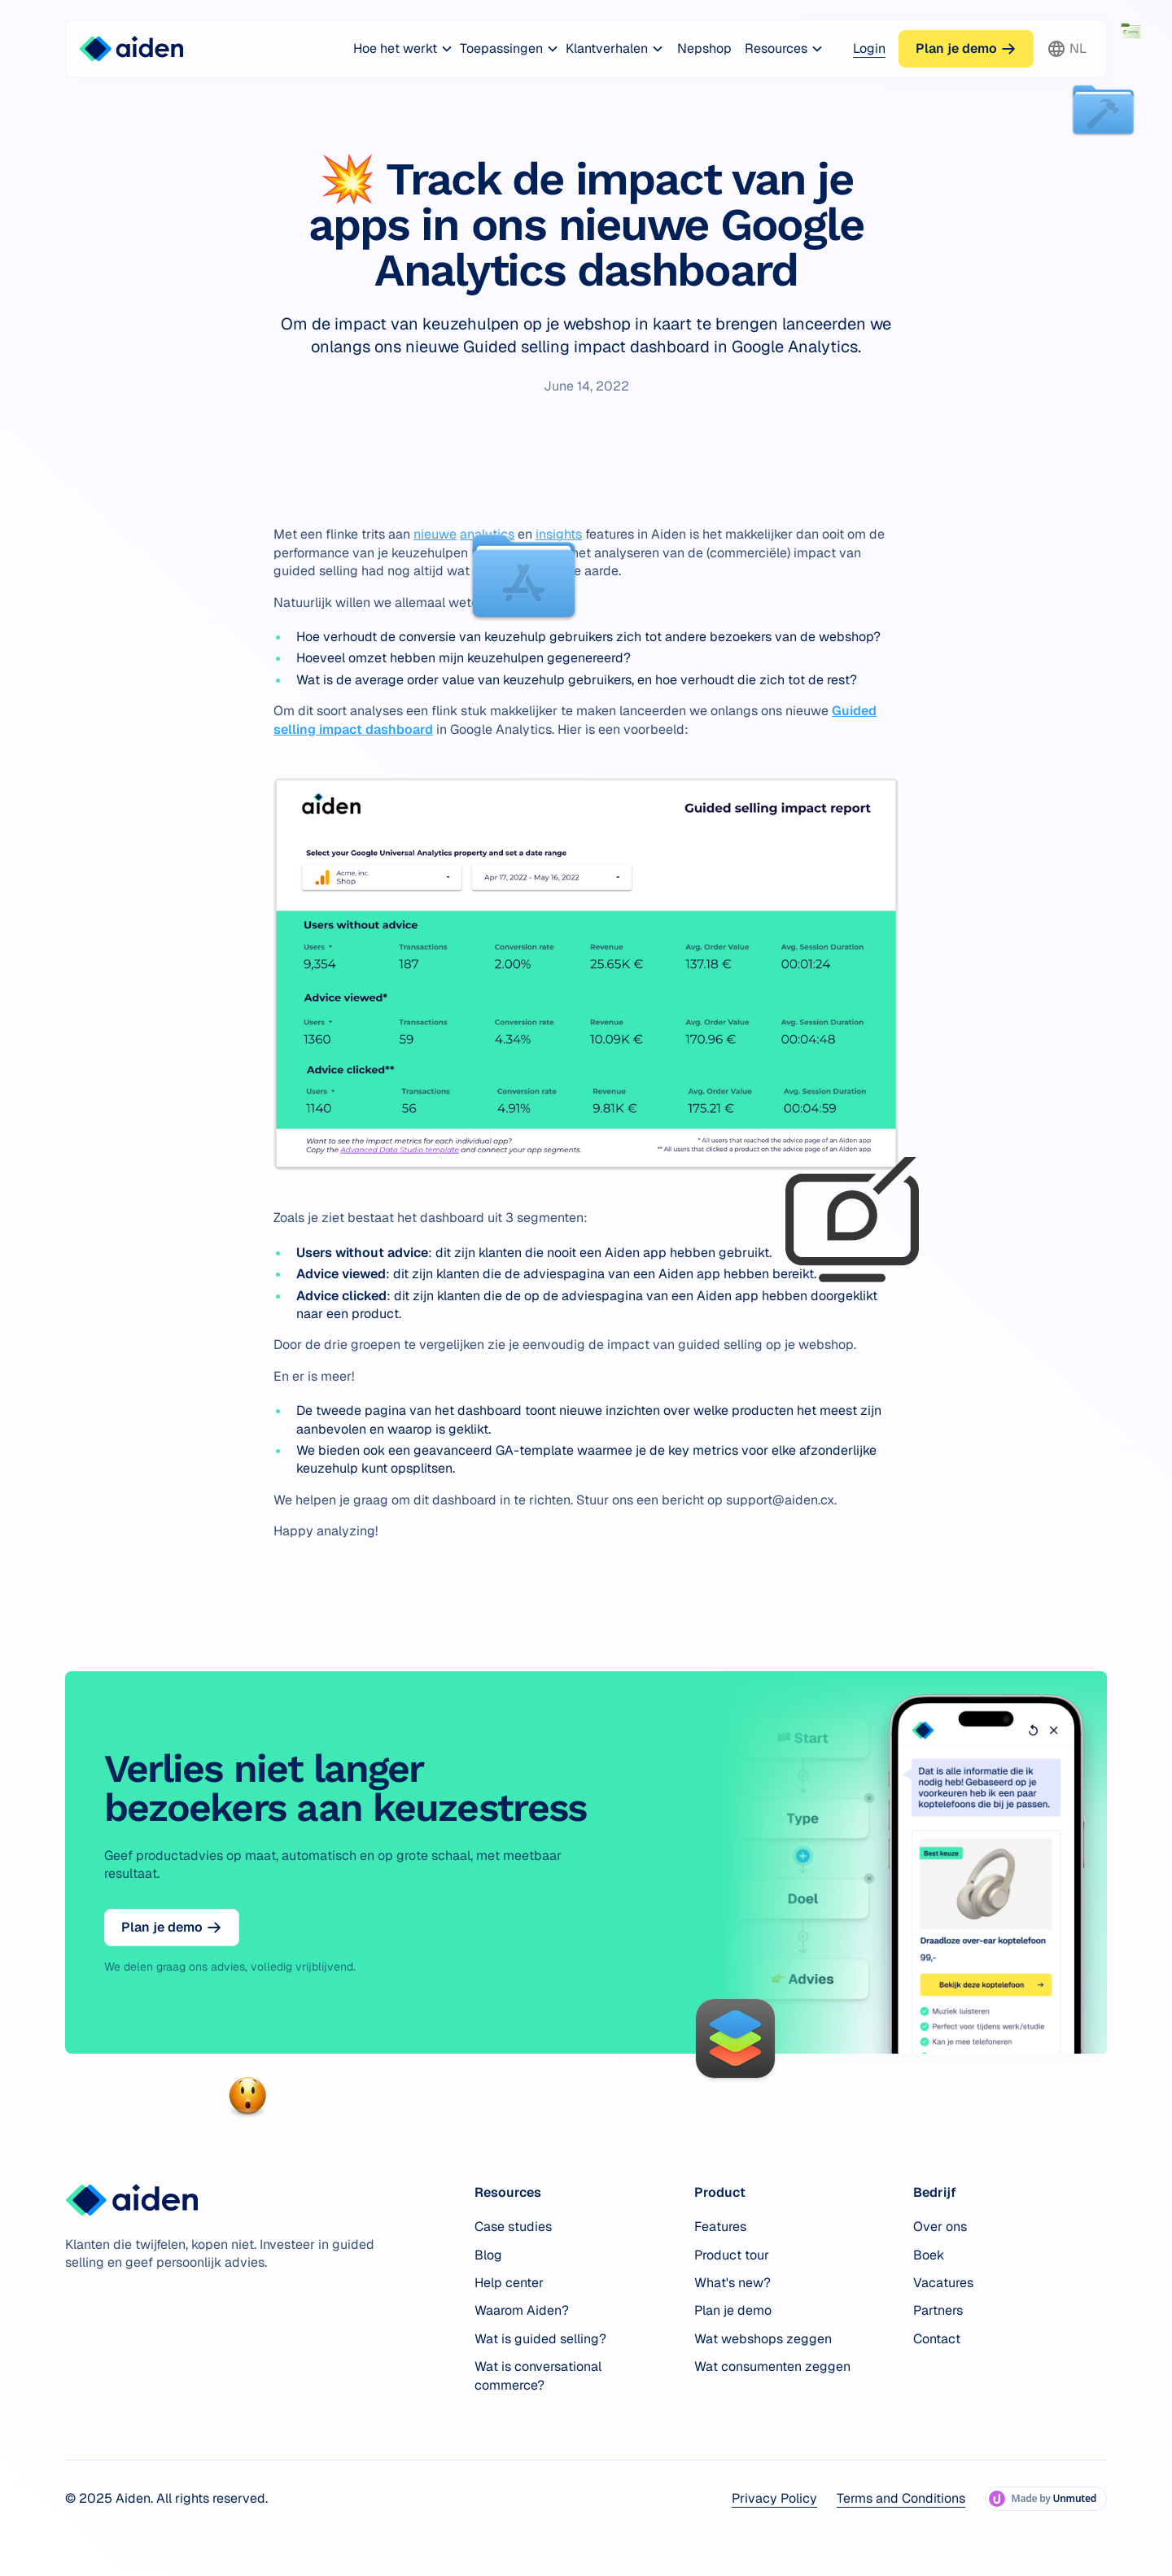  Describe the element at coordinates (247, 2097) in the screenshot. I see `indicates a surprising or unexpected event` at that location.